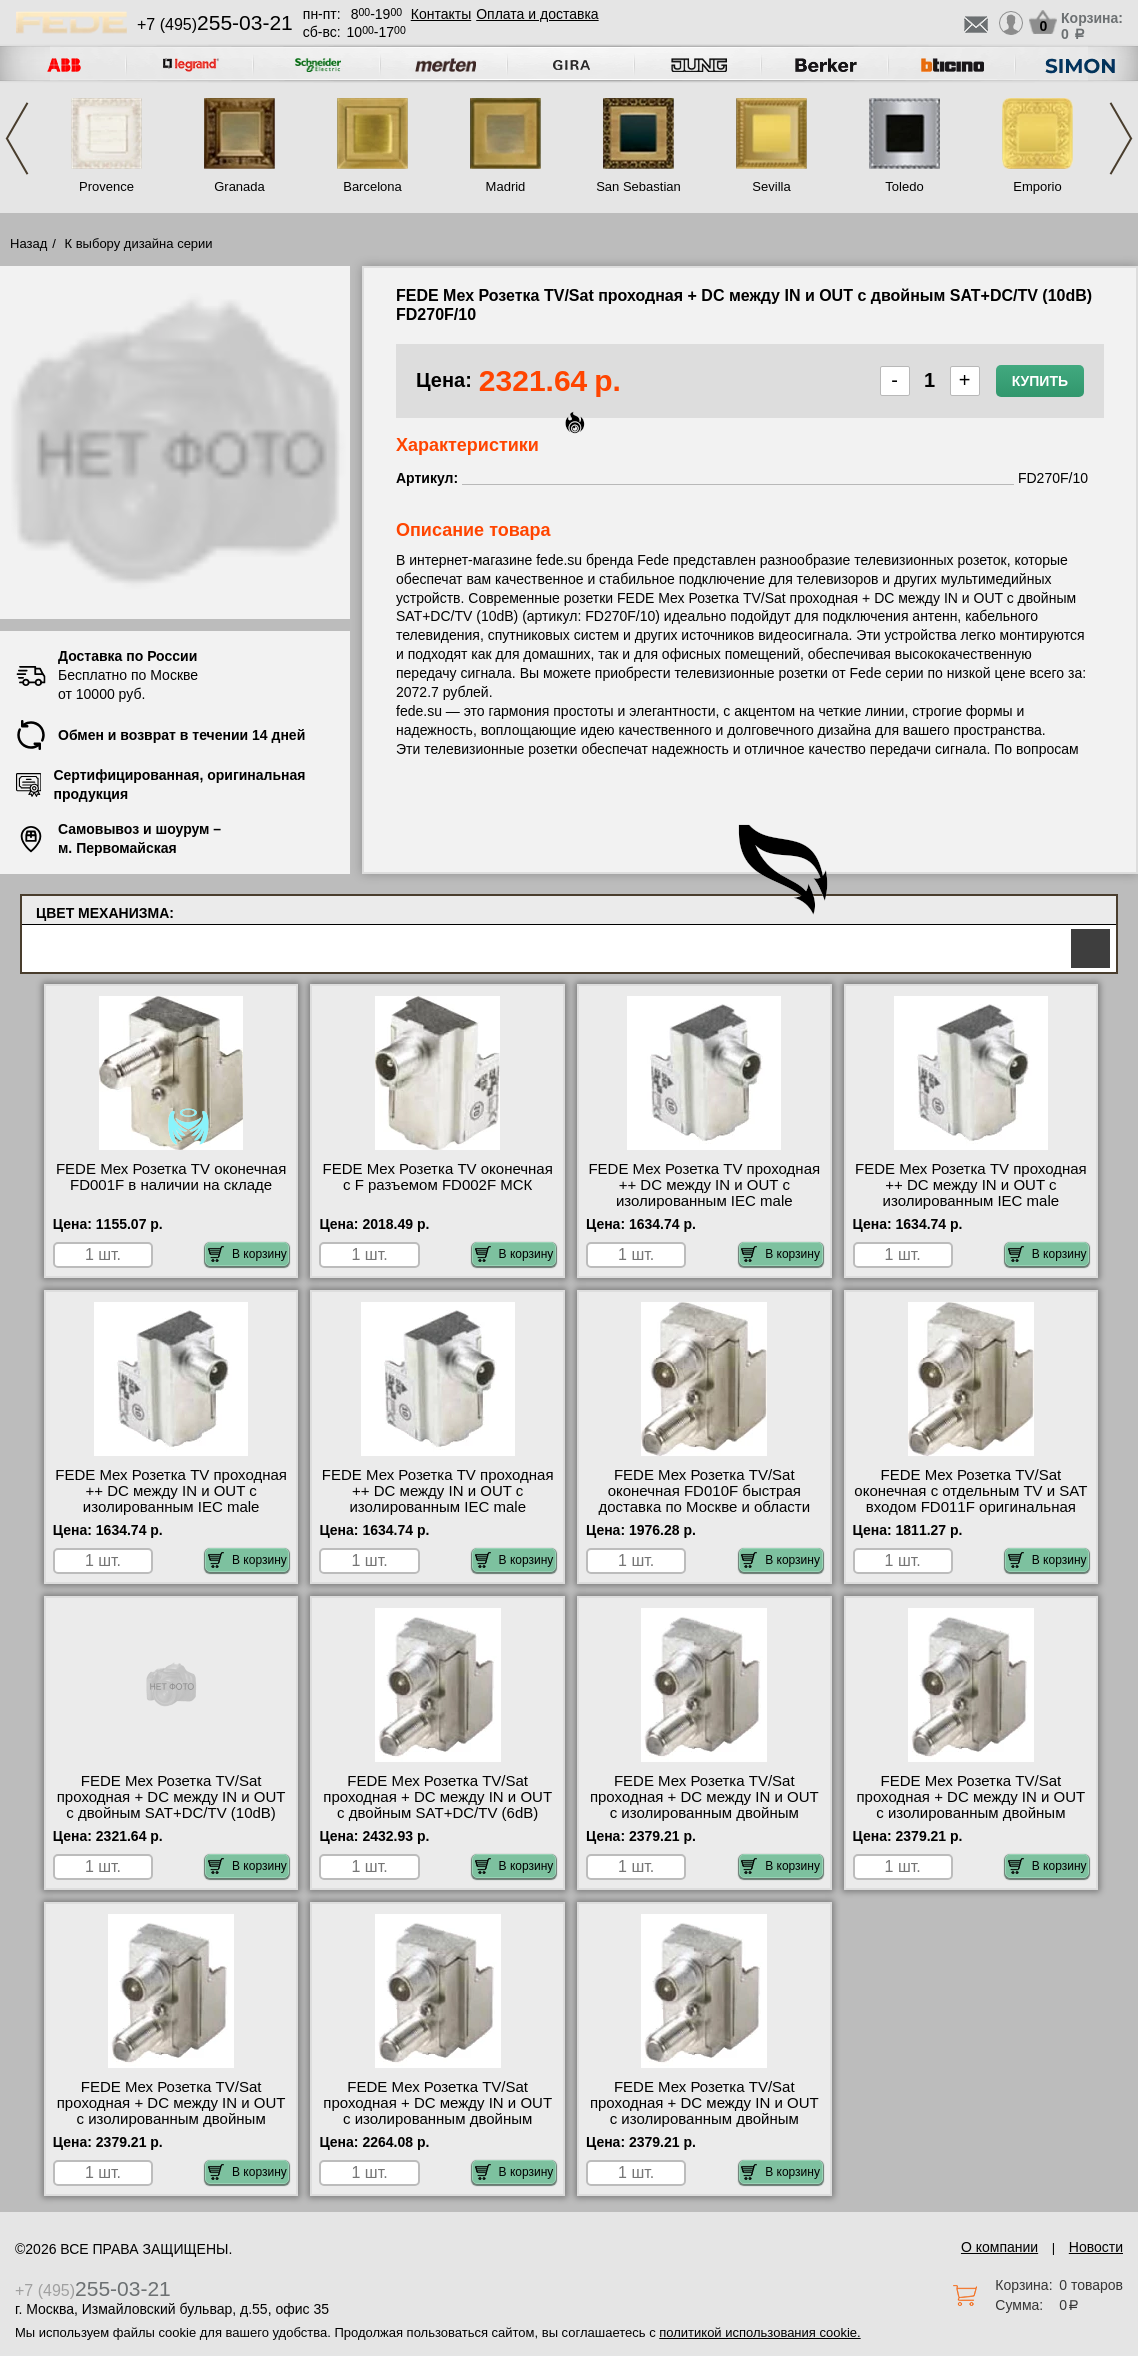 Image resolution: width=1138 pixels, height=2356 pixels. I want to click on view your travel itinerary, so click(783, 870).